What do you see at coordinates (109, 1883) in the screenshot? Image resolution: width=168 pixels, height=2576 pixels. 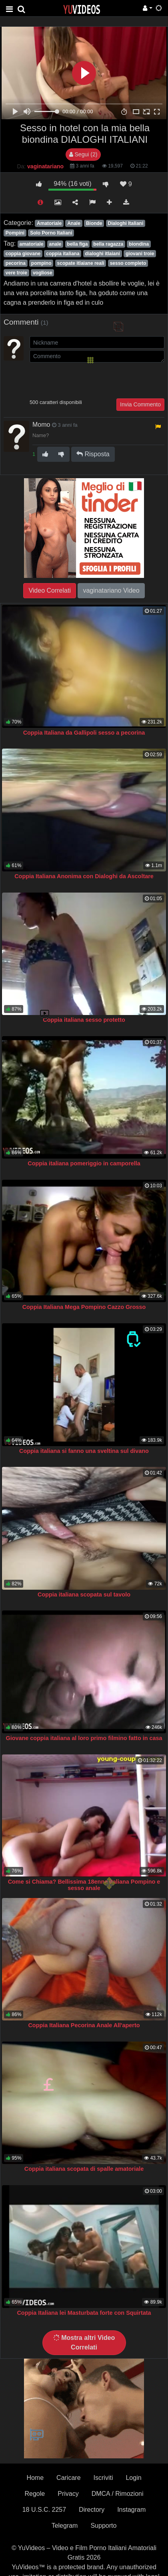 I see `expand content in all directions` at bounding box center [109, 1883].